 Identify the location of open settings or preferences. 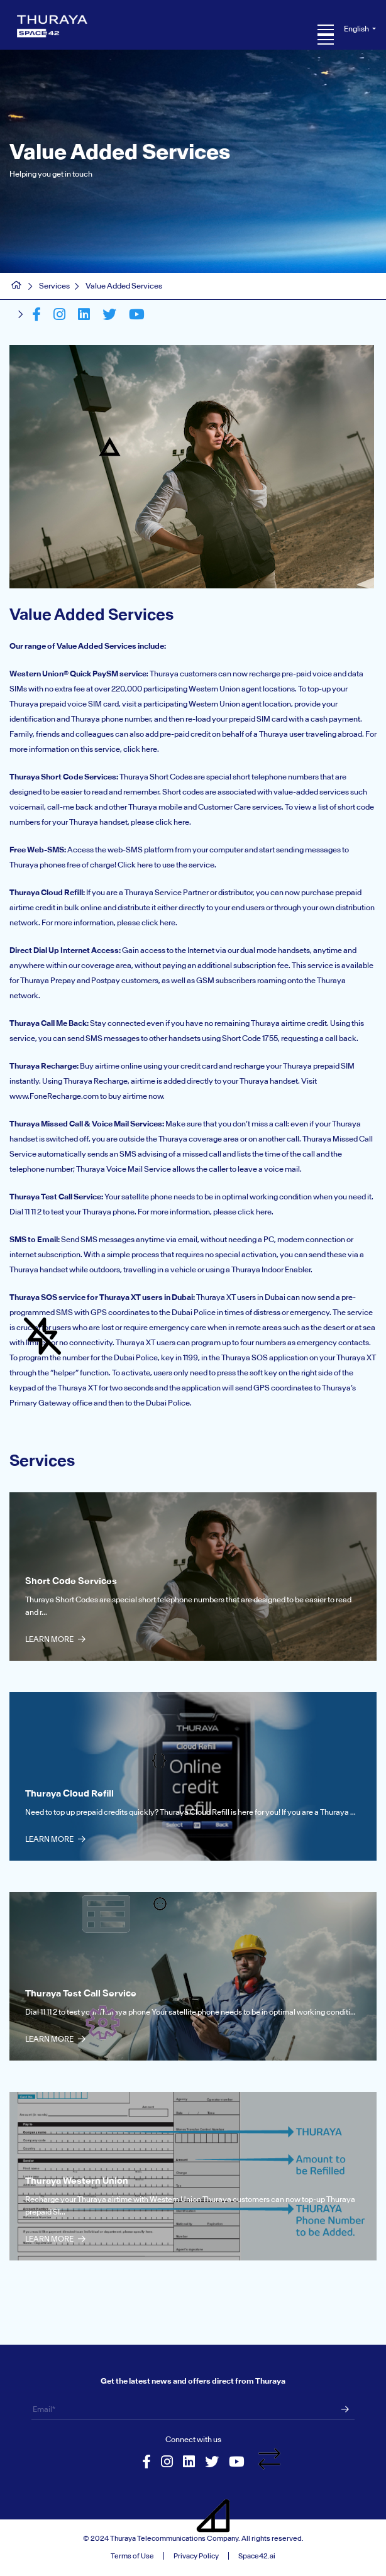
(102, 2022).